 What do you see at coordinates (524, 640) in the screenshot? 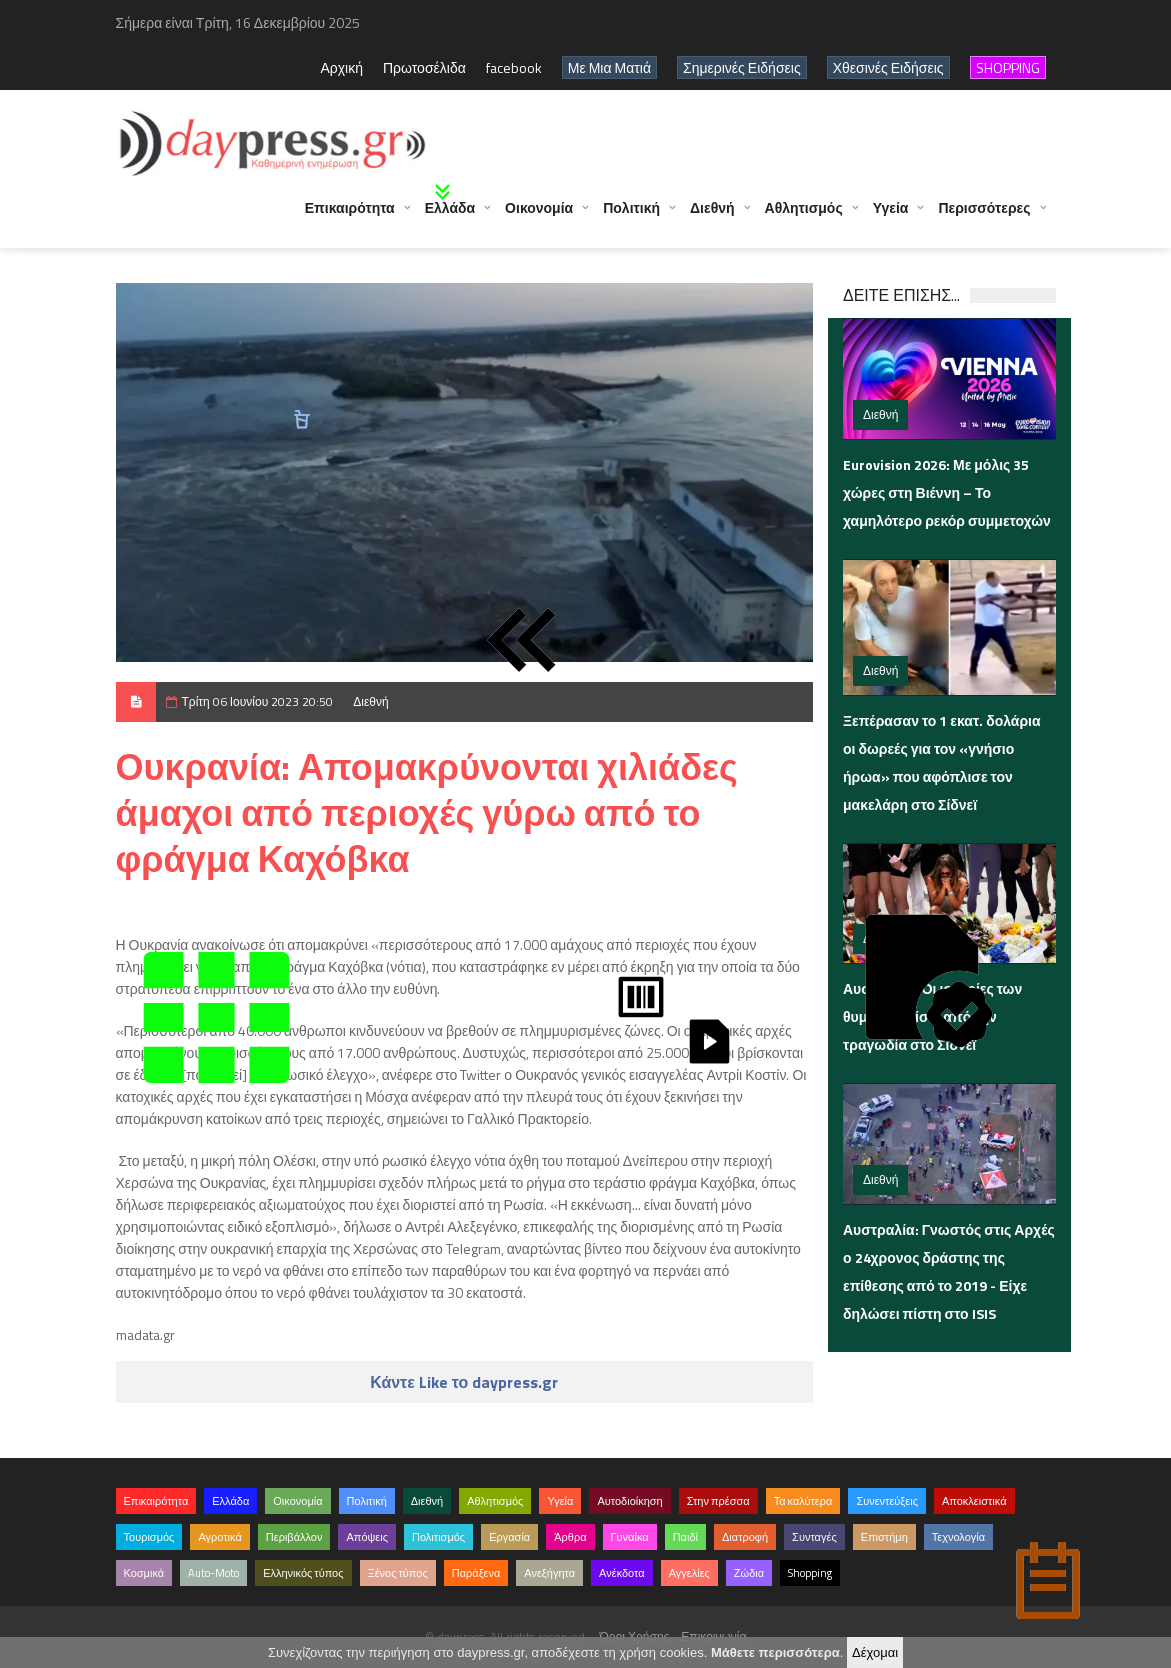
I see `go back to the beginning` at bounding box center [524, 640].